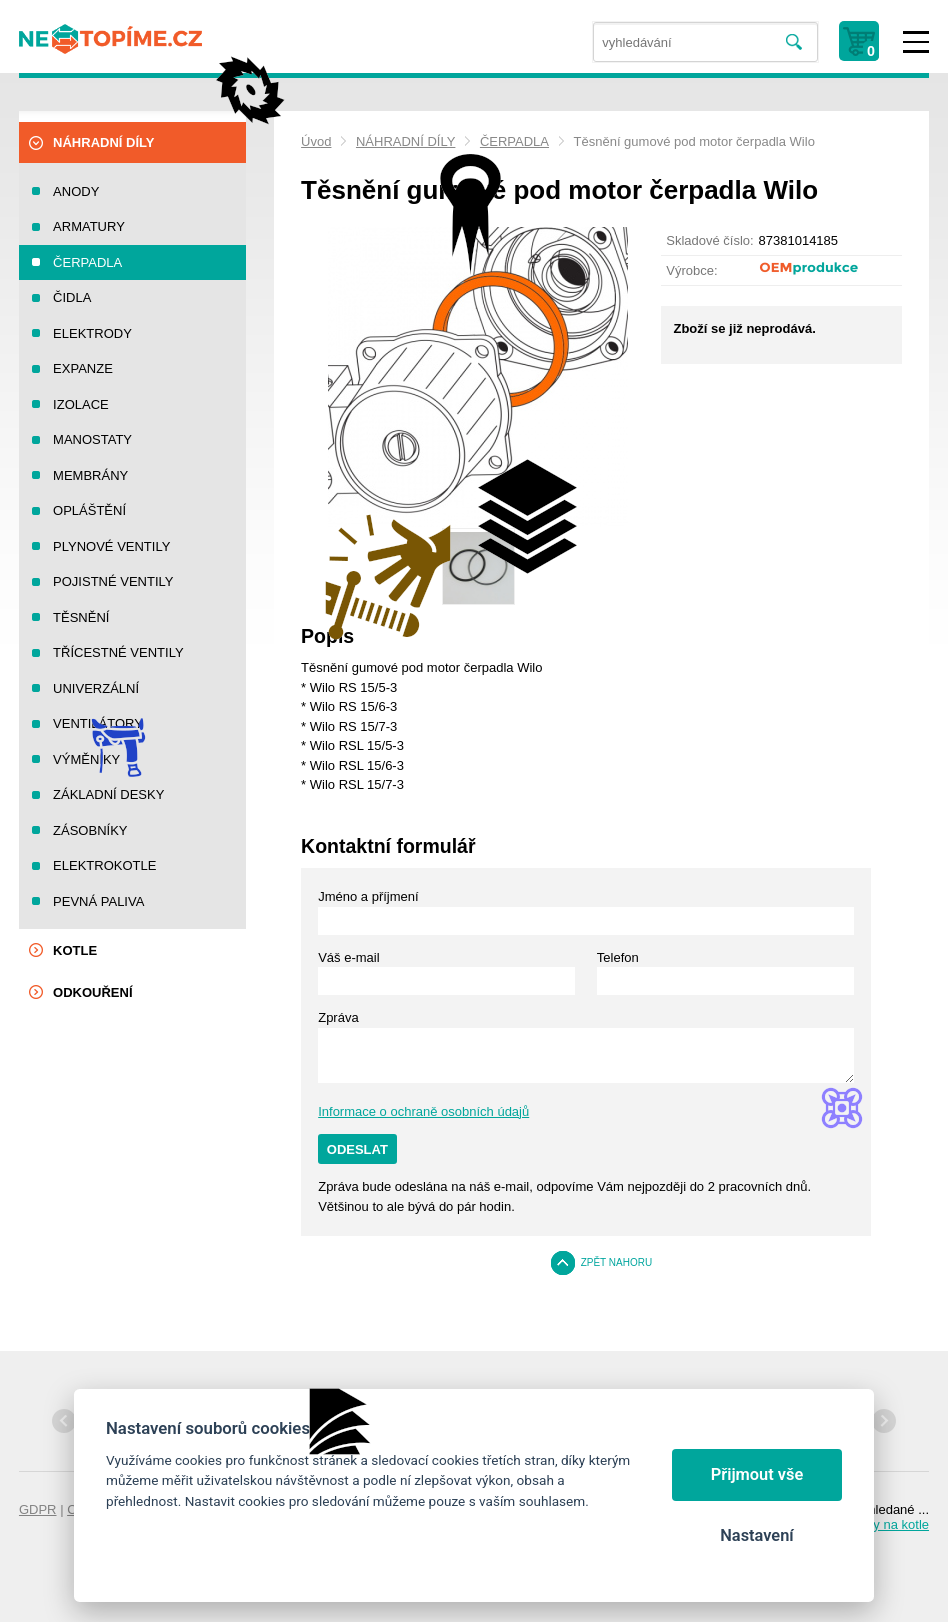  Describe the element at coordinates (250, 90) in the screenshot. I see `craft or upgrade saw-type weapons` at that location.